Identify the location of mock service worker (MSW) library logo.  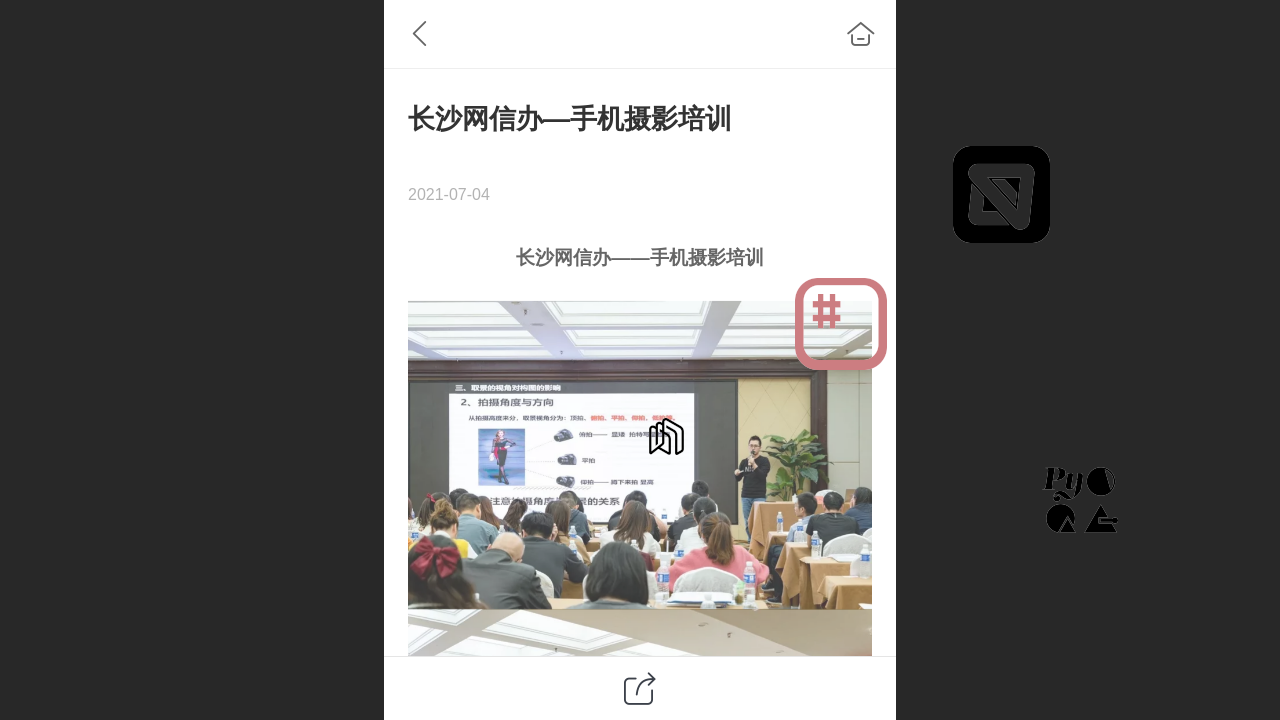
(1001, 194).